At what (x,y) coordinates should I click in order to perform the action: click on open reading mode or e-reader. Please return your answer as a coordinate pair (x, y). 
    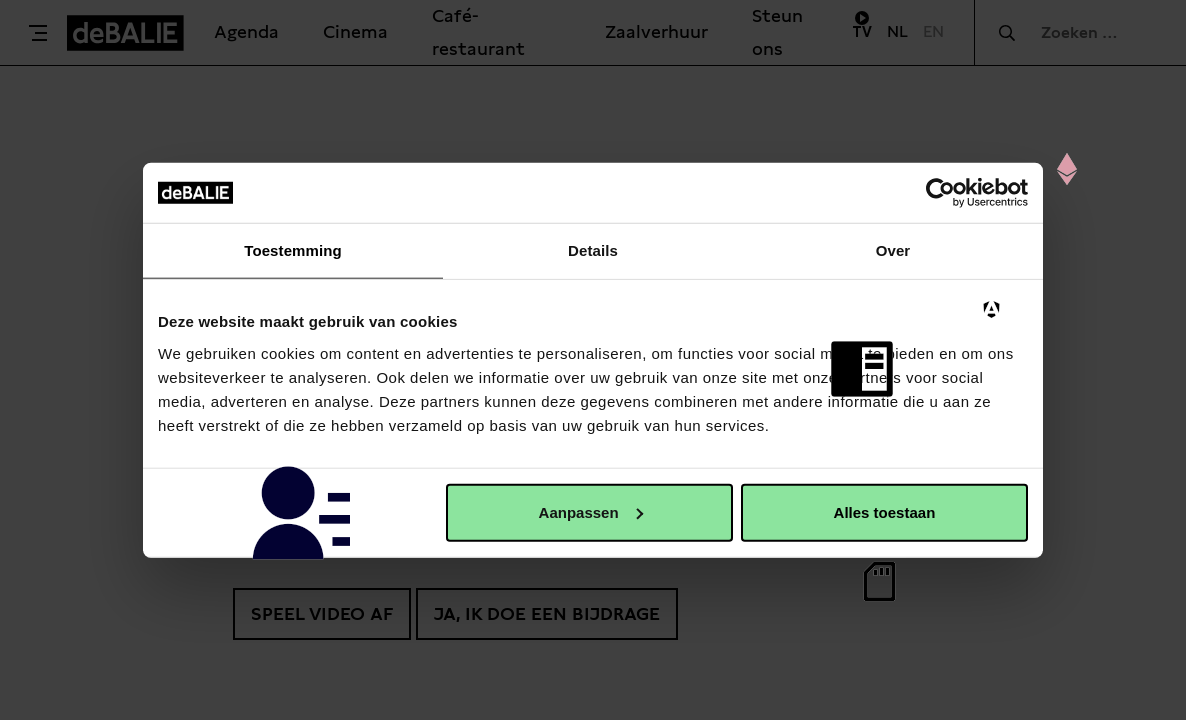
    Looking at the image, I should click on (862, 369).